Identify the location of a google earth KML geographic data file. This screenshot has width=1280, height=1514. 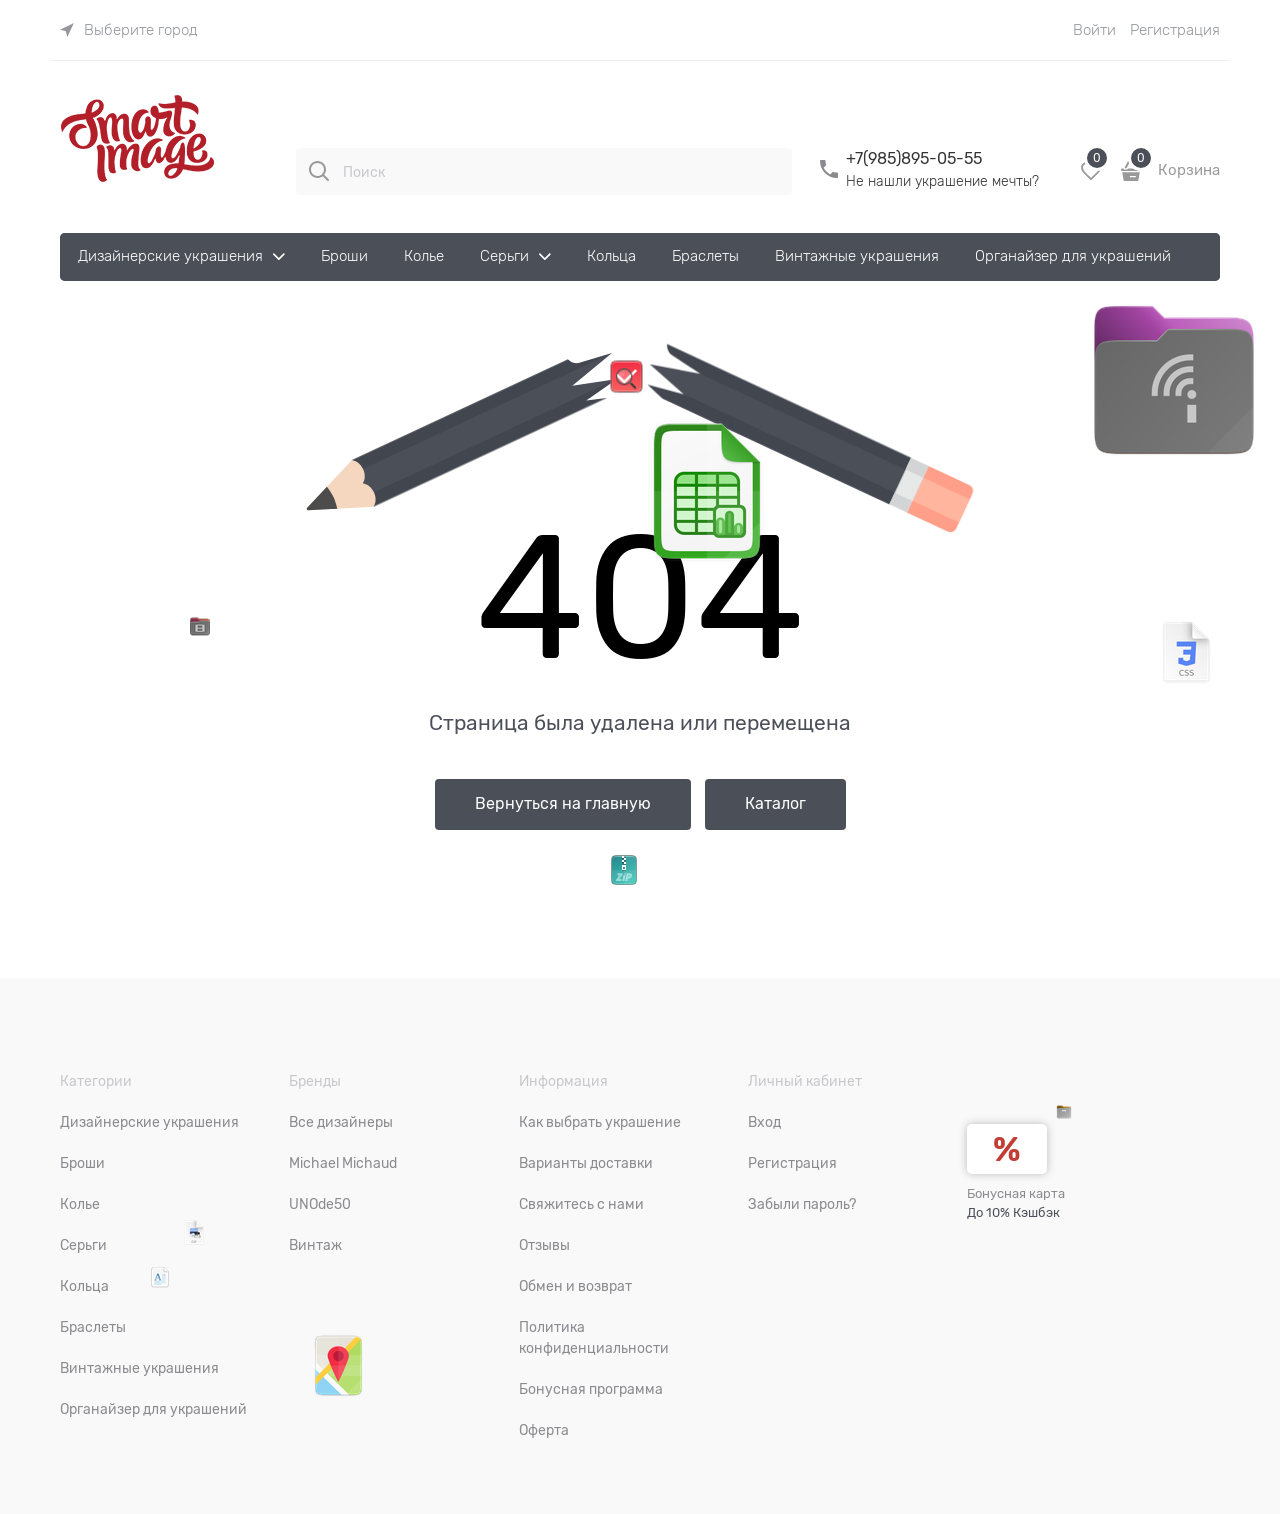
(338, 1365).